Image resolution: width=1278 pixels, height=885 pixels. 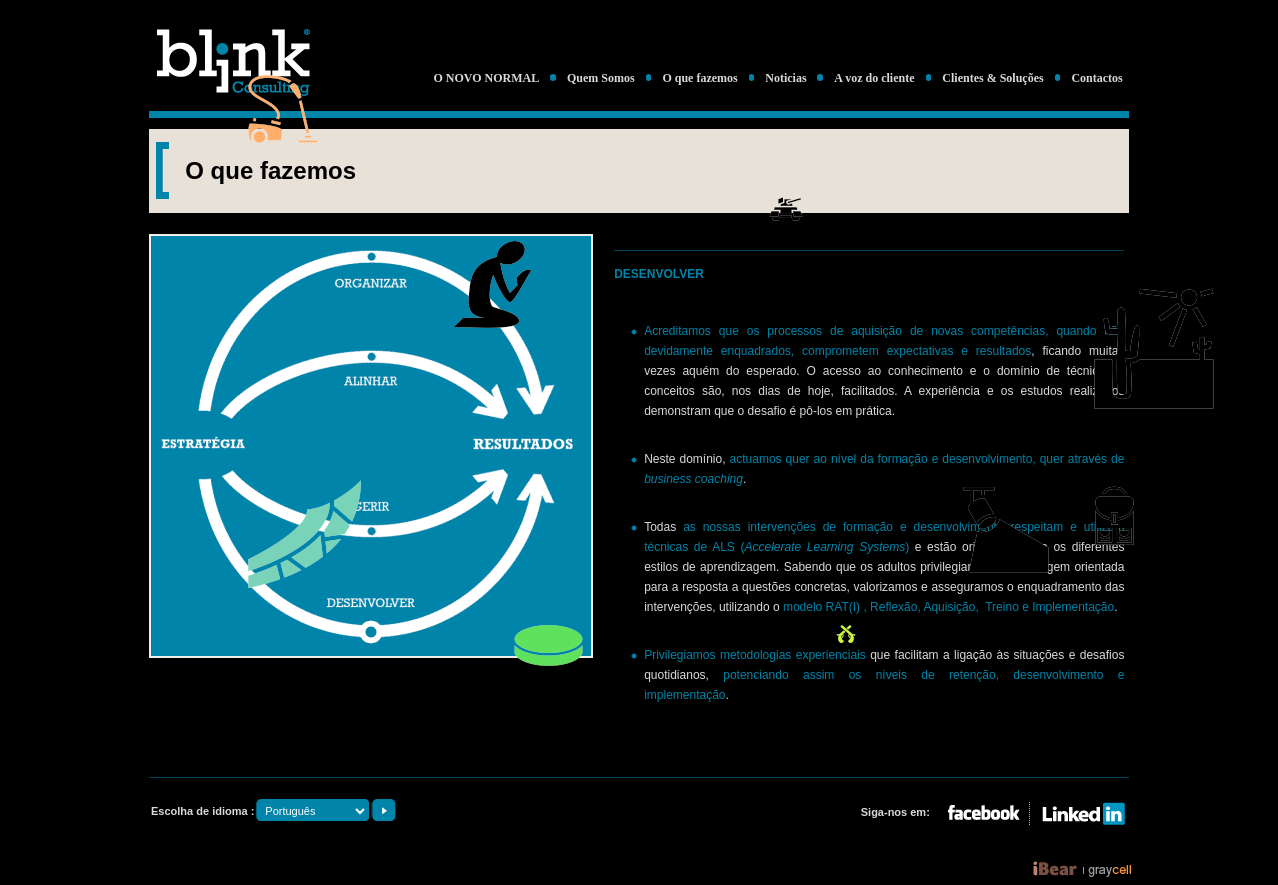 I want to click on indicates a prayer or meditation area, so click(x=492, y=281).